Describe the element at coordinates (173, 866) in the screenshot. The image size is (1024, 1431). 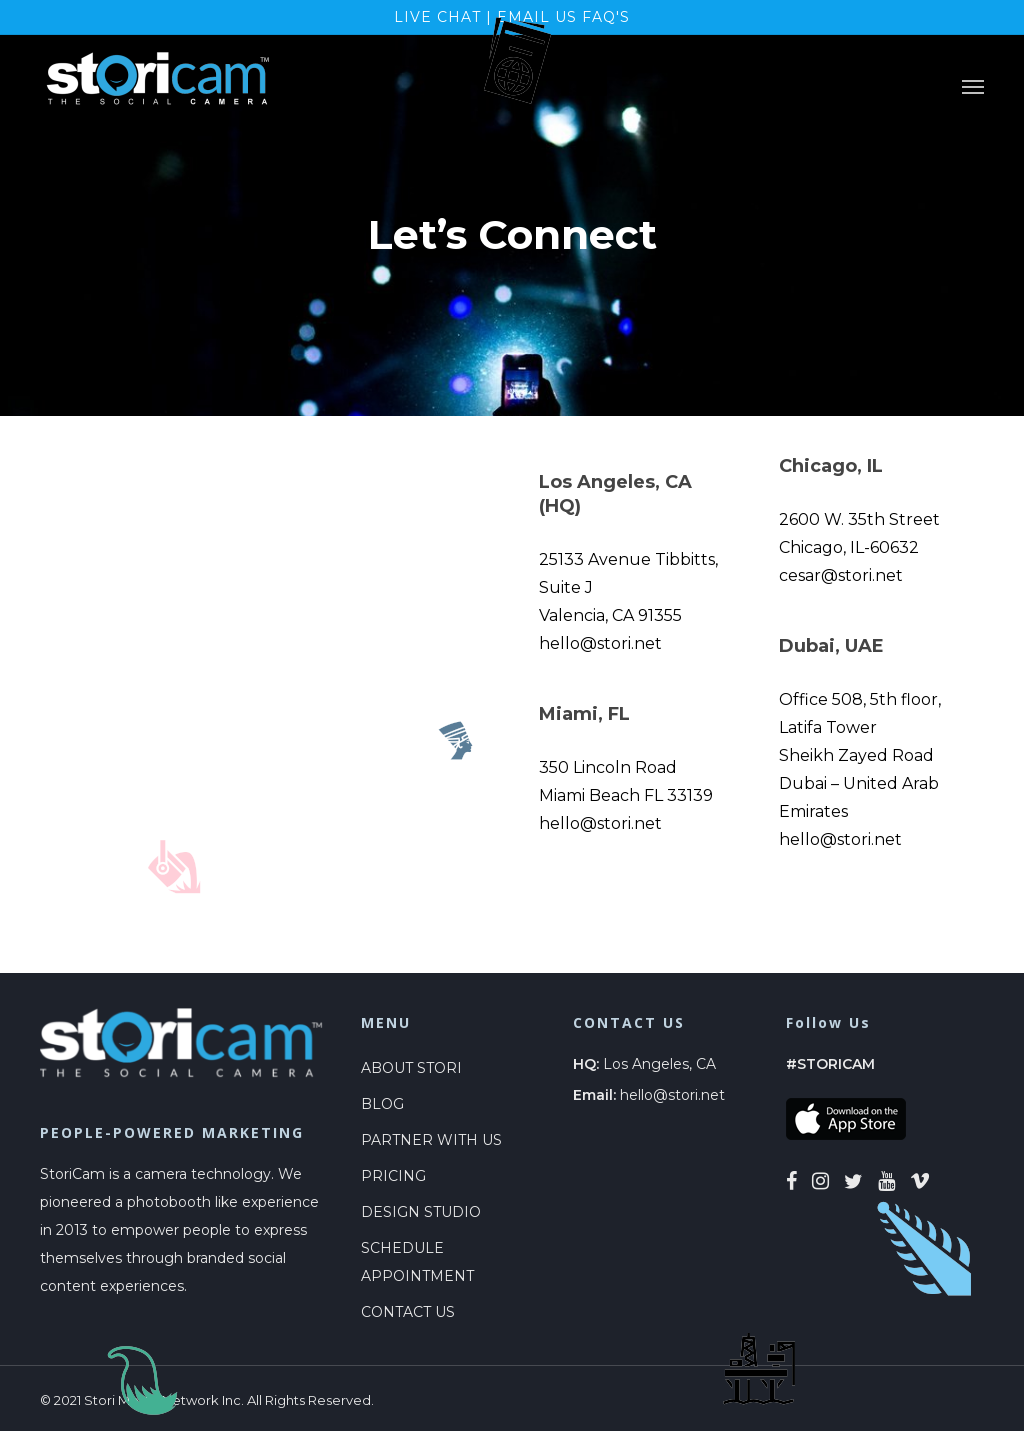
I see `pour molten metal in a crafting game` at that location.